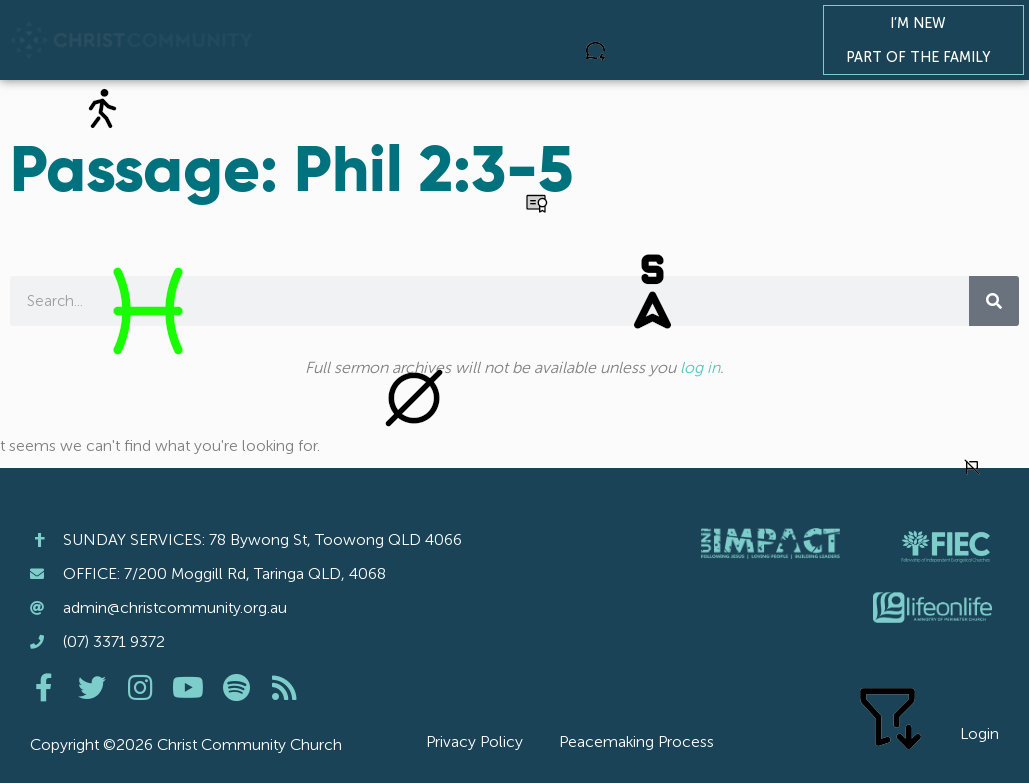 The image size is (1029, 783). What do you see at coordinates (414, 398) in the screenshot?
I see `calculate average value` at bounding box center [414, 398].